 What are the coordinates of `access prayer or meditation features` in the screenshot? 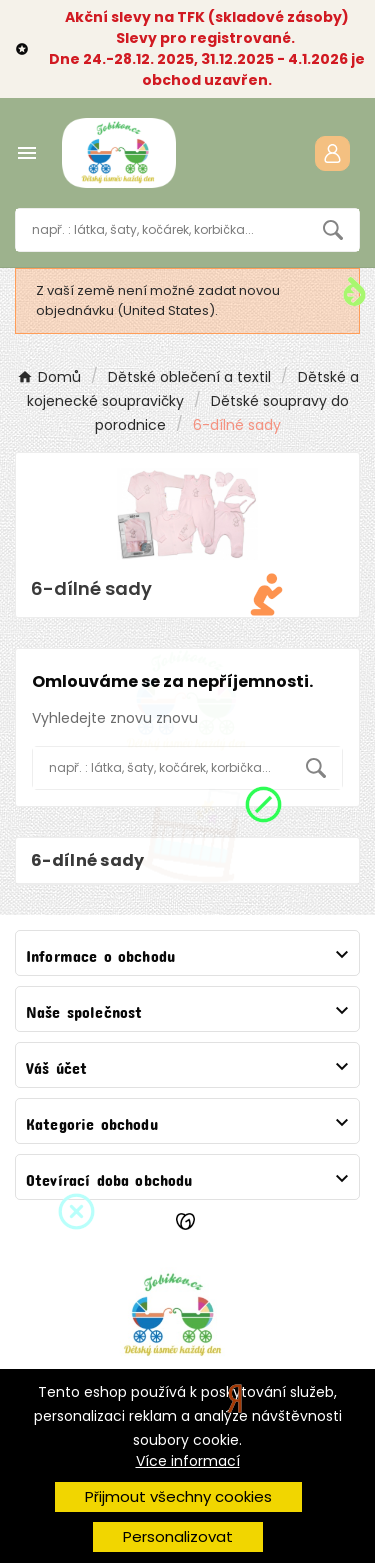 It's located at (266, 594).